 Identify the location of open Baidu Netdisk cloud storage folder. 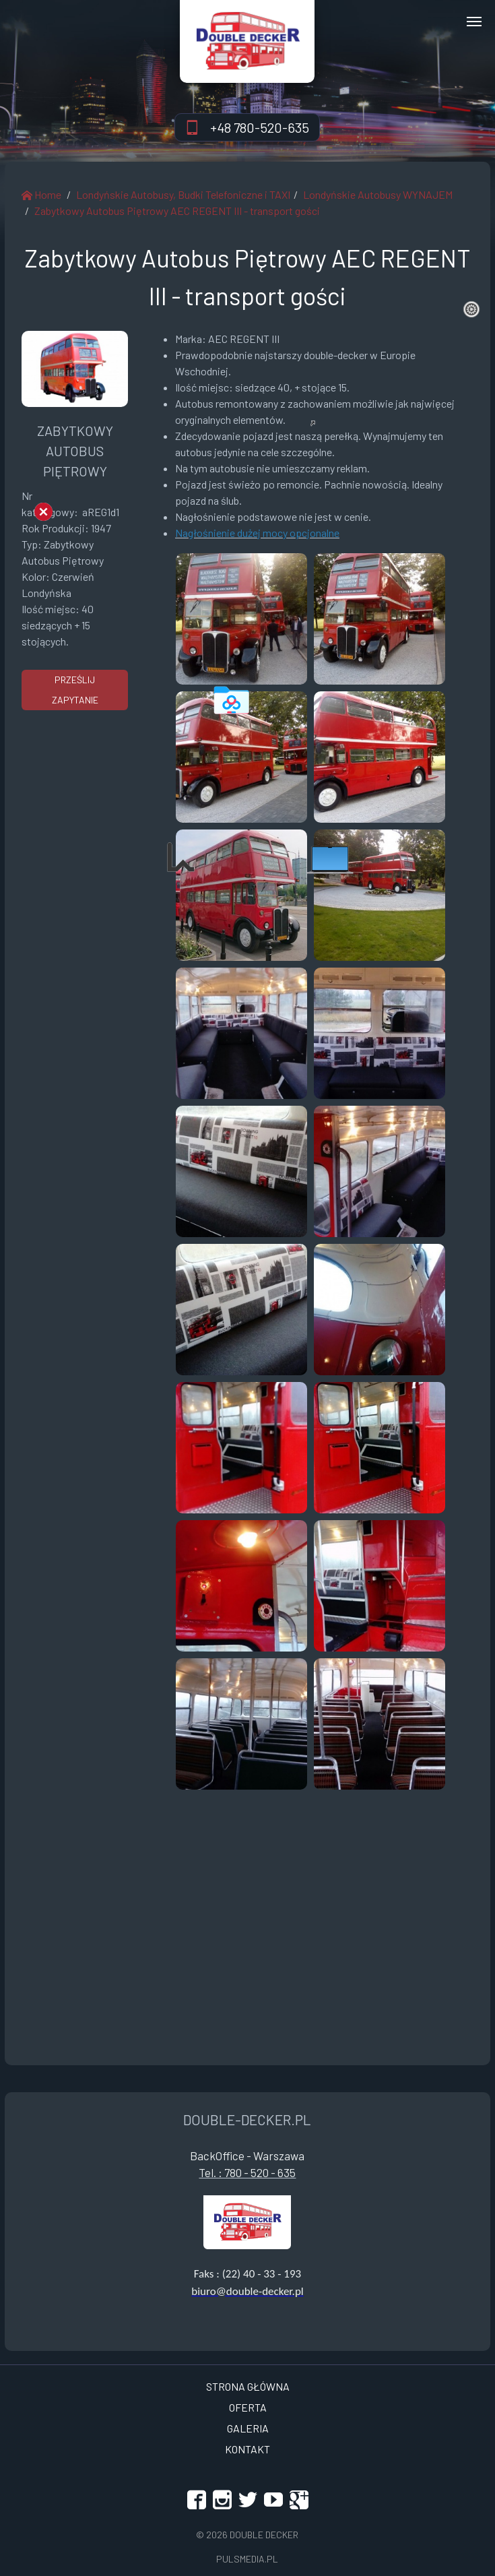
(231, 701).